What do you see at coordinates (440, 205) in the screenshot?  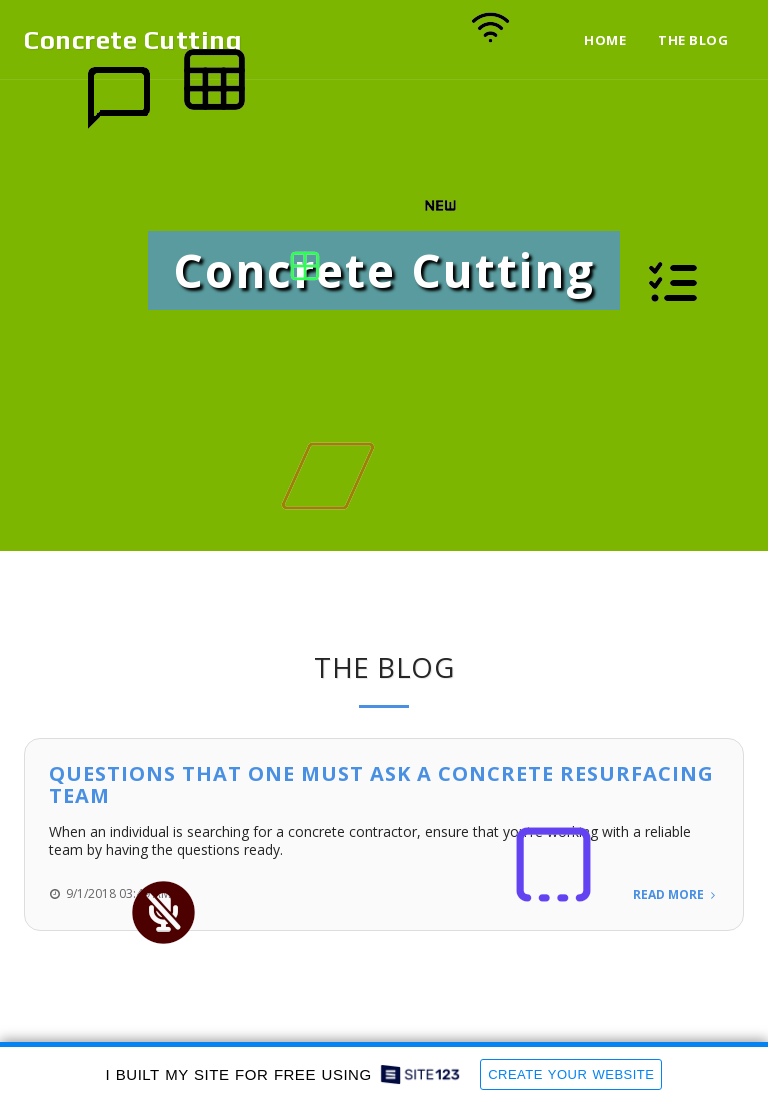 I see `indicates new content or recently added items` at bounding box center [440, 205].